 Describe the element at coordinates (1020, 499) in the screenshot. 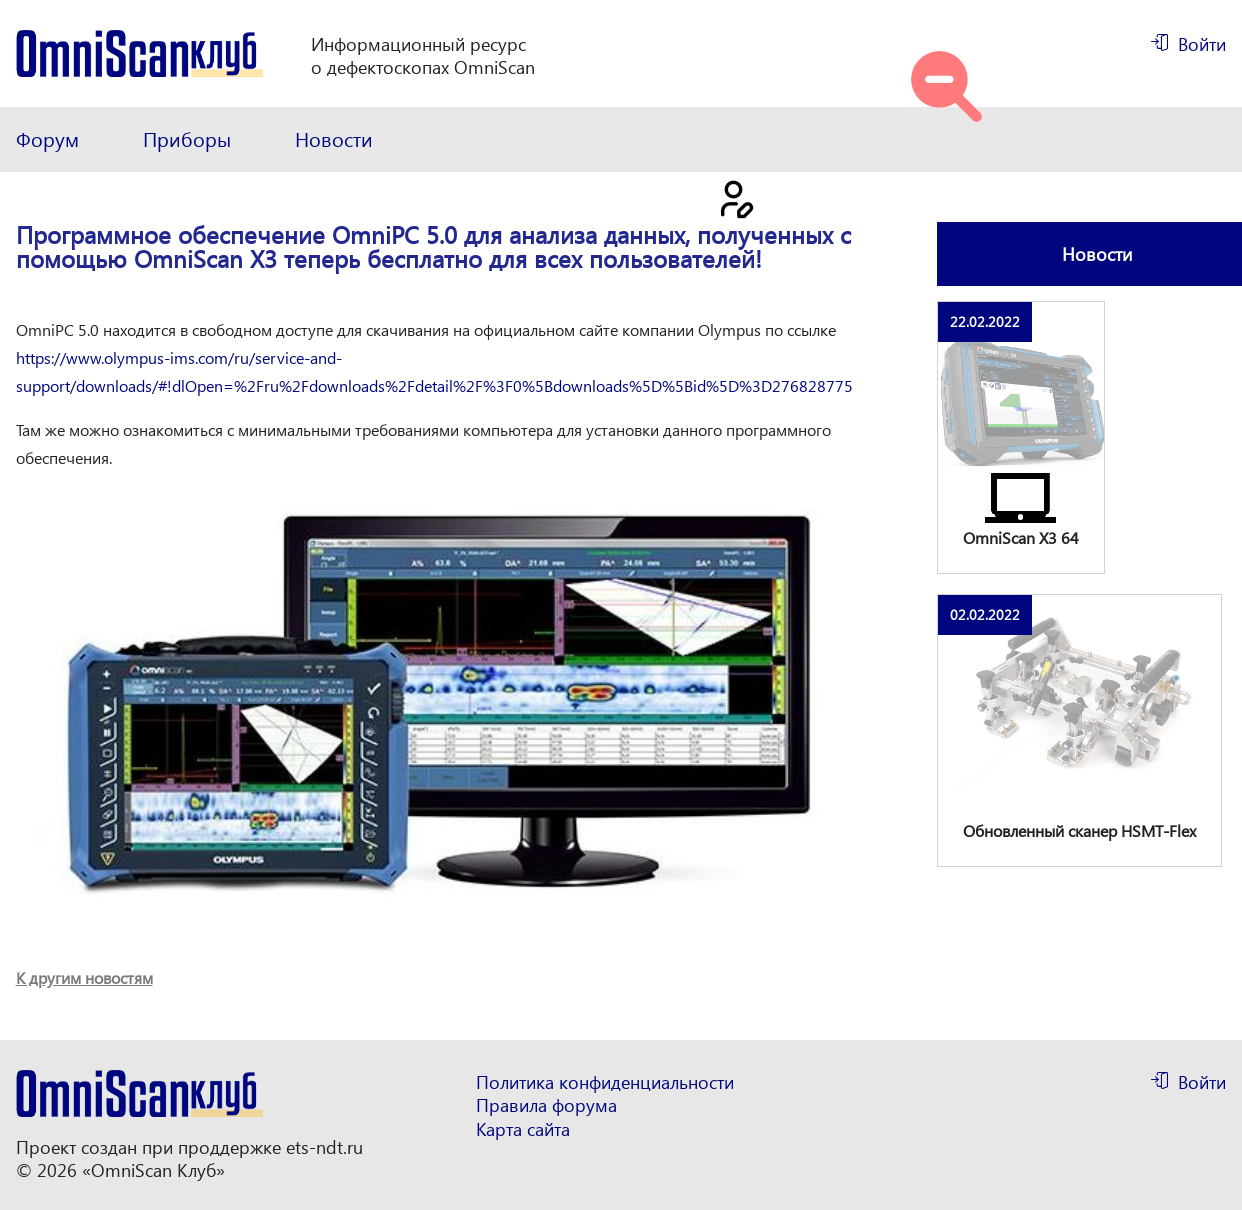

I see `switch to desktop view` at that location.